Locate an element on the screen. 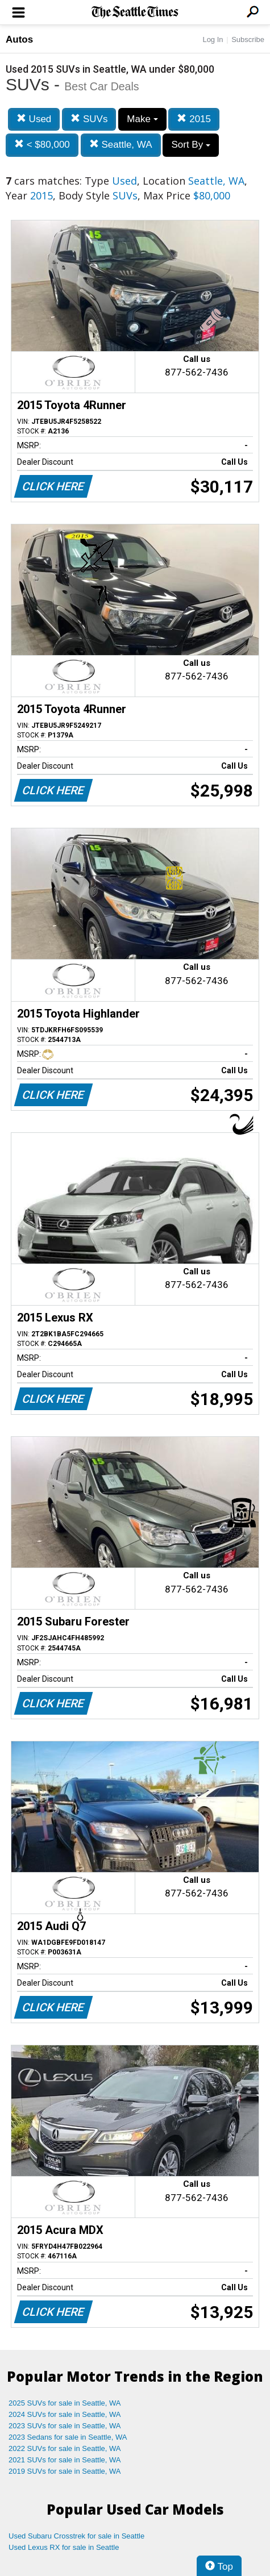 The height and width of the screenshot is (2576, 270). equip a lightning-enchanted weapon is located at coordinates (97, 556).